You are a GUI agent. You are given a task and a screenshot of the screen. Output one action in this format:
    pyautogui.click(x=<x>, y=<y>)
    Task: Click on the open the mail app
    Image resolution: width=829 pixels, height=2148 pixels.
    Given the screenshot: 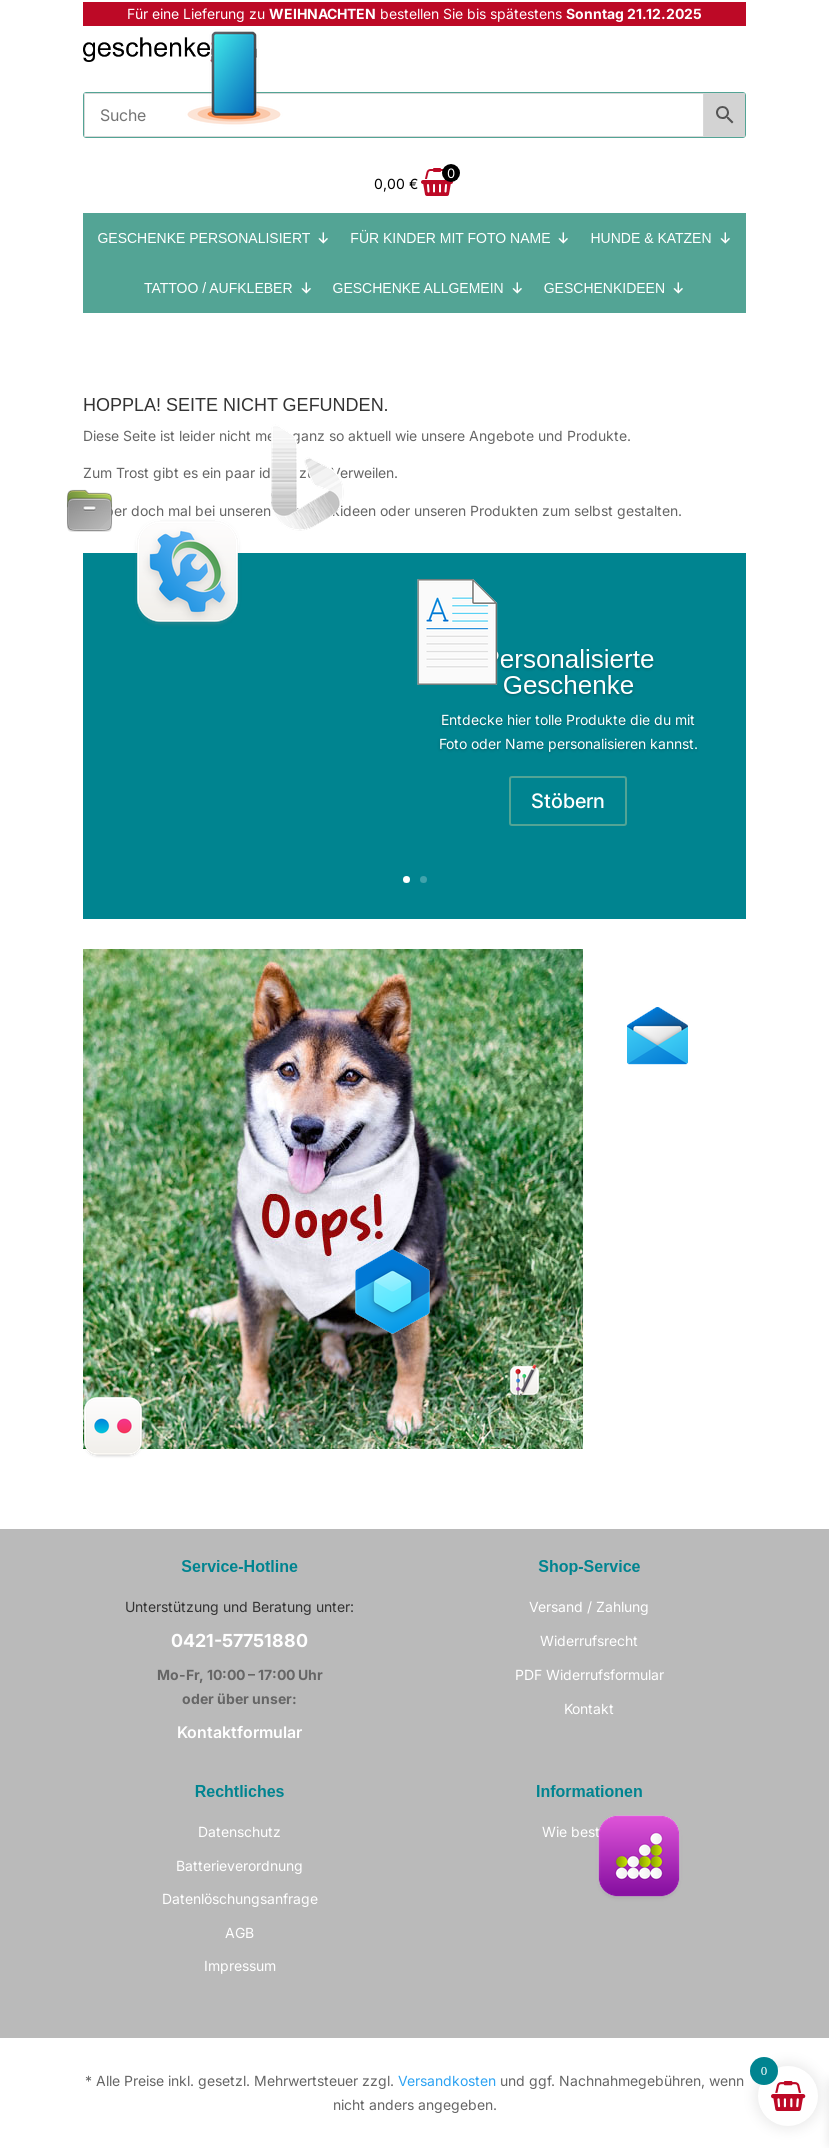 What is the action you would take?
    pyautogui.click(x=657, y=1037)
    